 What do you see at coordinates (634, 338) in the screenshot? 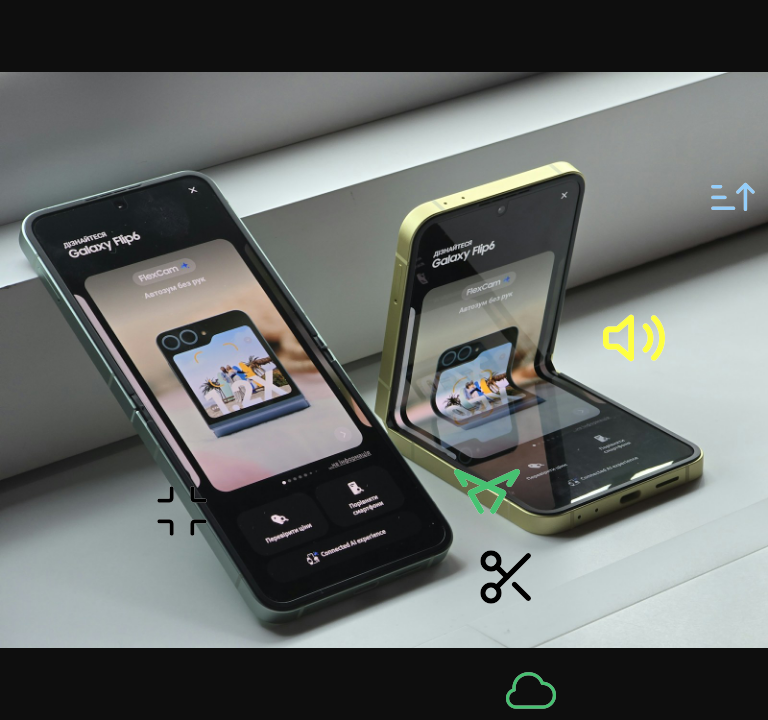
I see `unmute audio or turn sound on` at bounding box center [634, 338].